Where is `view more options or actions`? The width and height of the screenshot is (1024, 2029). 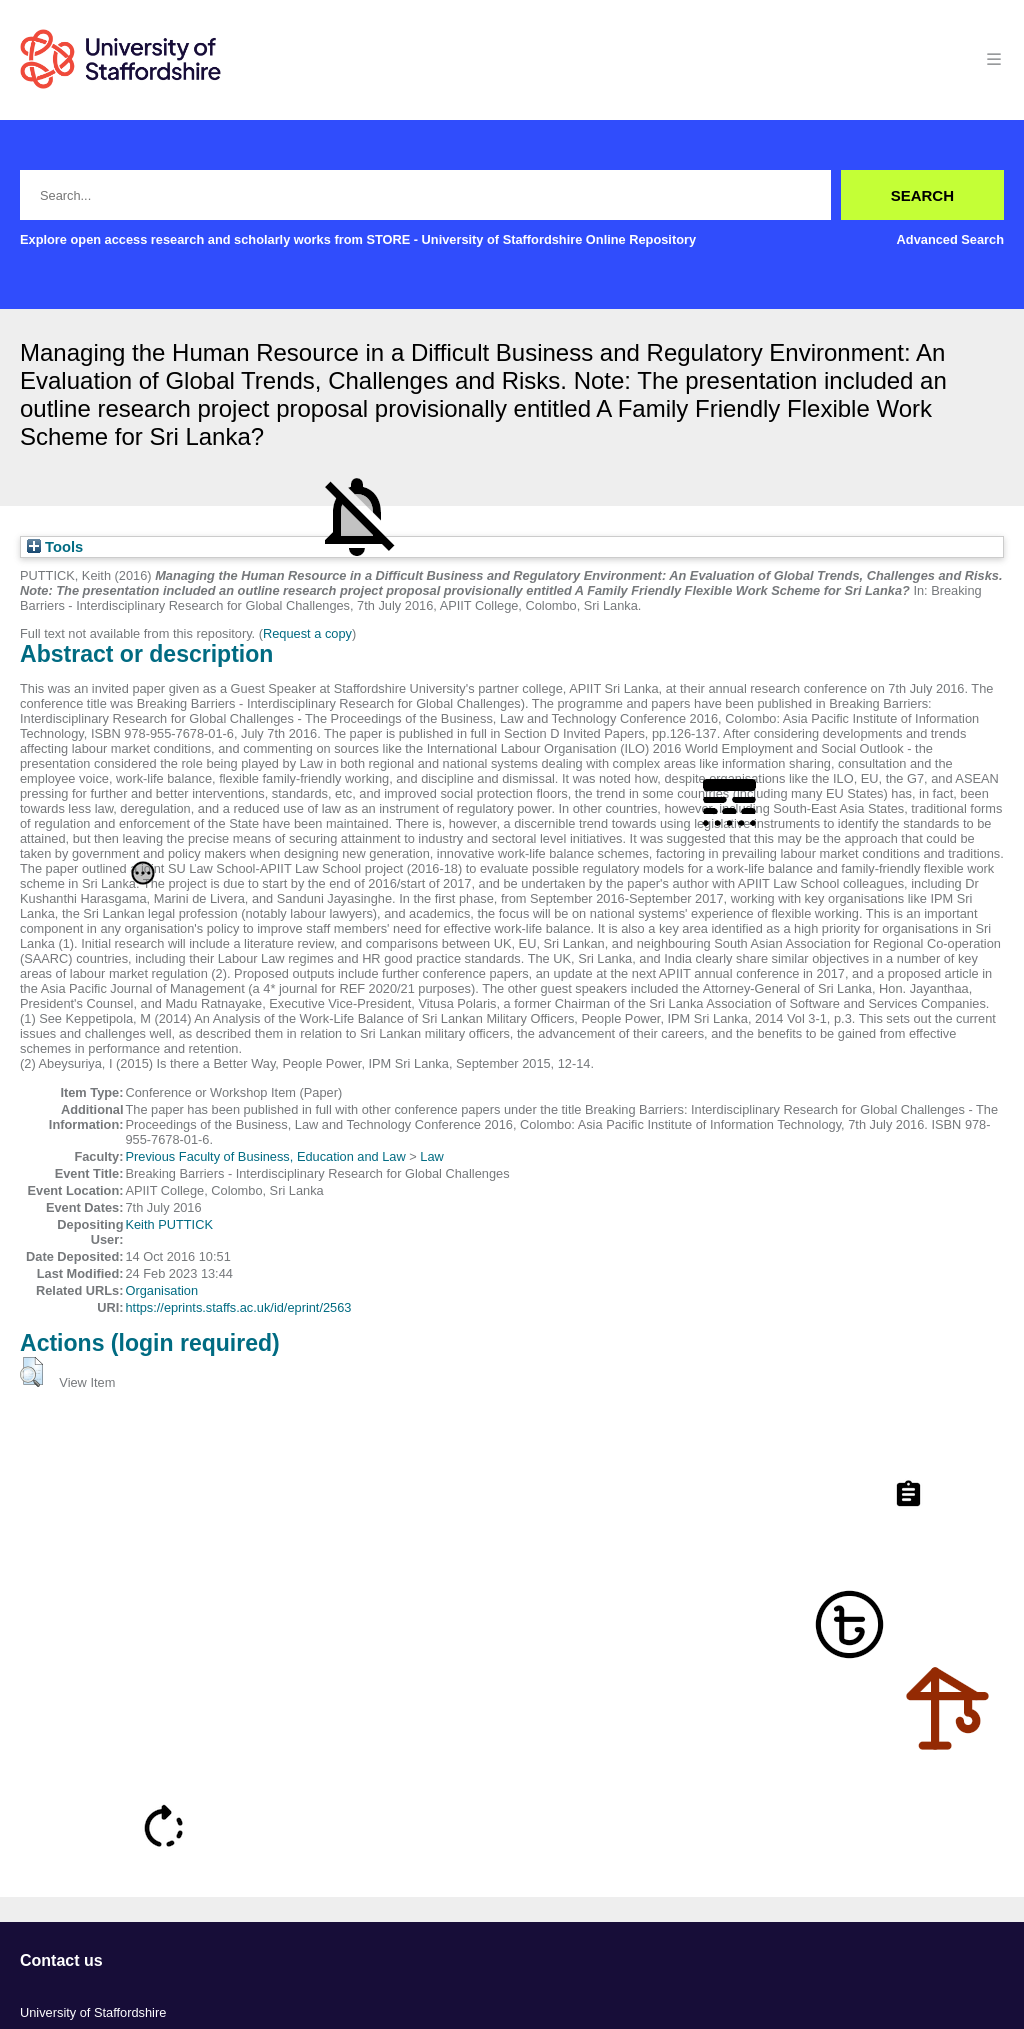
view more options or actions is located at coordinates (143, 873).